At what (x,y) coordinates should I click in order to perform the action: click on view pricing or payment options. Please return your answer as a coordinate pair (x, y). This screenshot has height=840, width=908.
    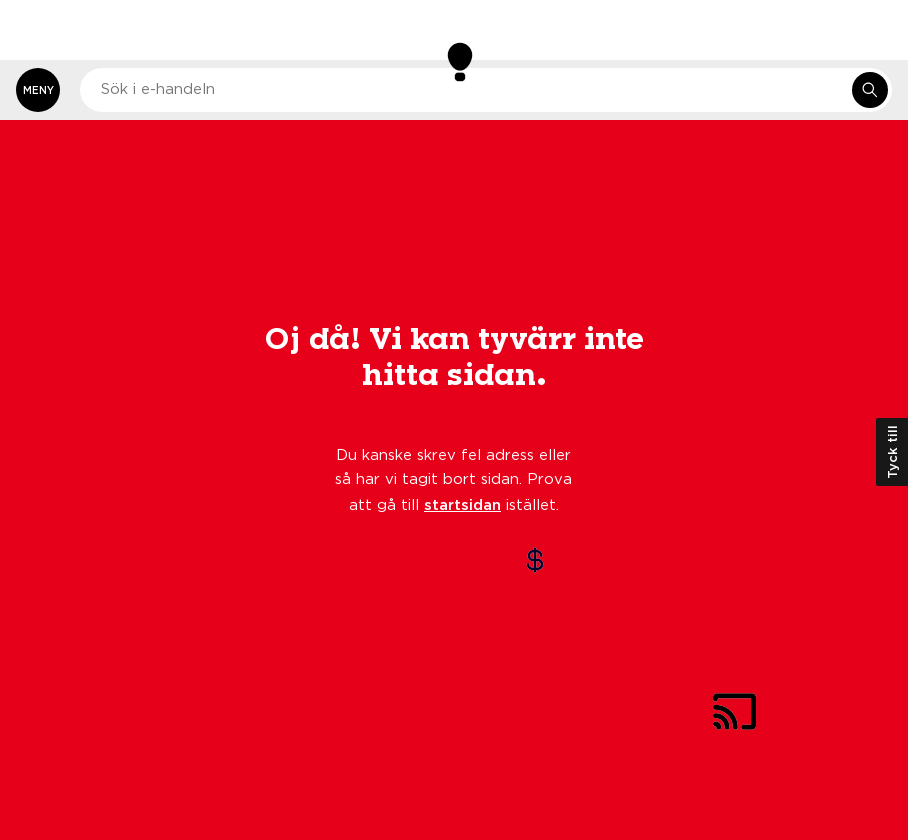
    Looking at the image, I should click on (535, 560).